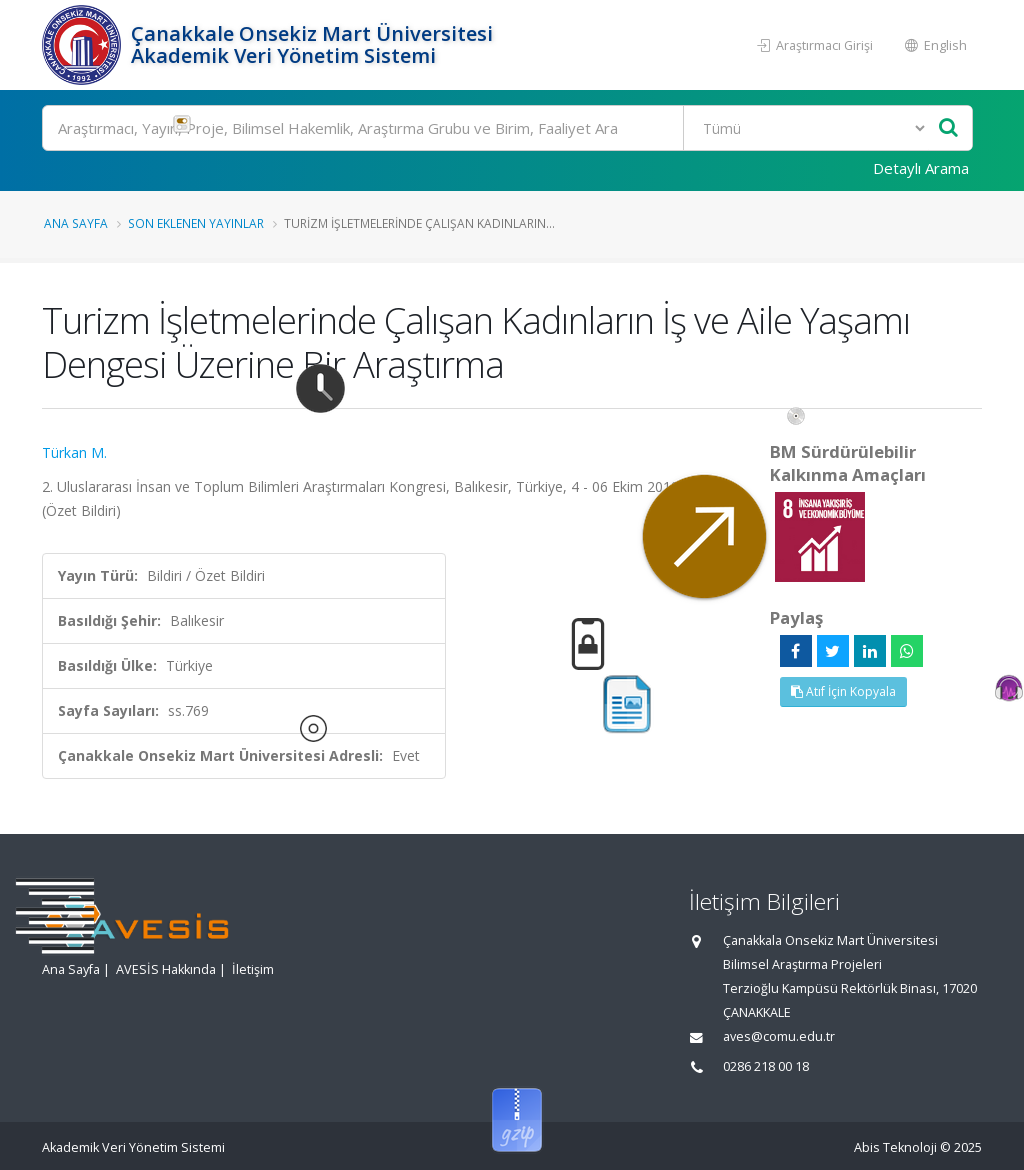 This screenshot has height=1170, width=1024. I want to click on device is locked or secured, so click(588, 644).